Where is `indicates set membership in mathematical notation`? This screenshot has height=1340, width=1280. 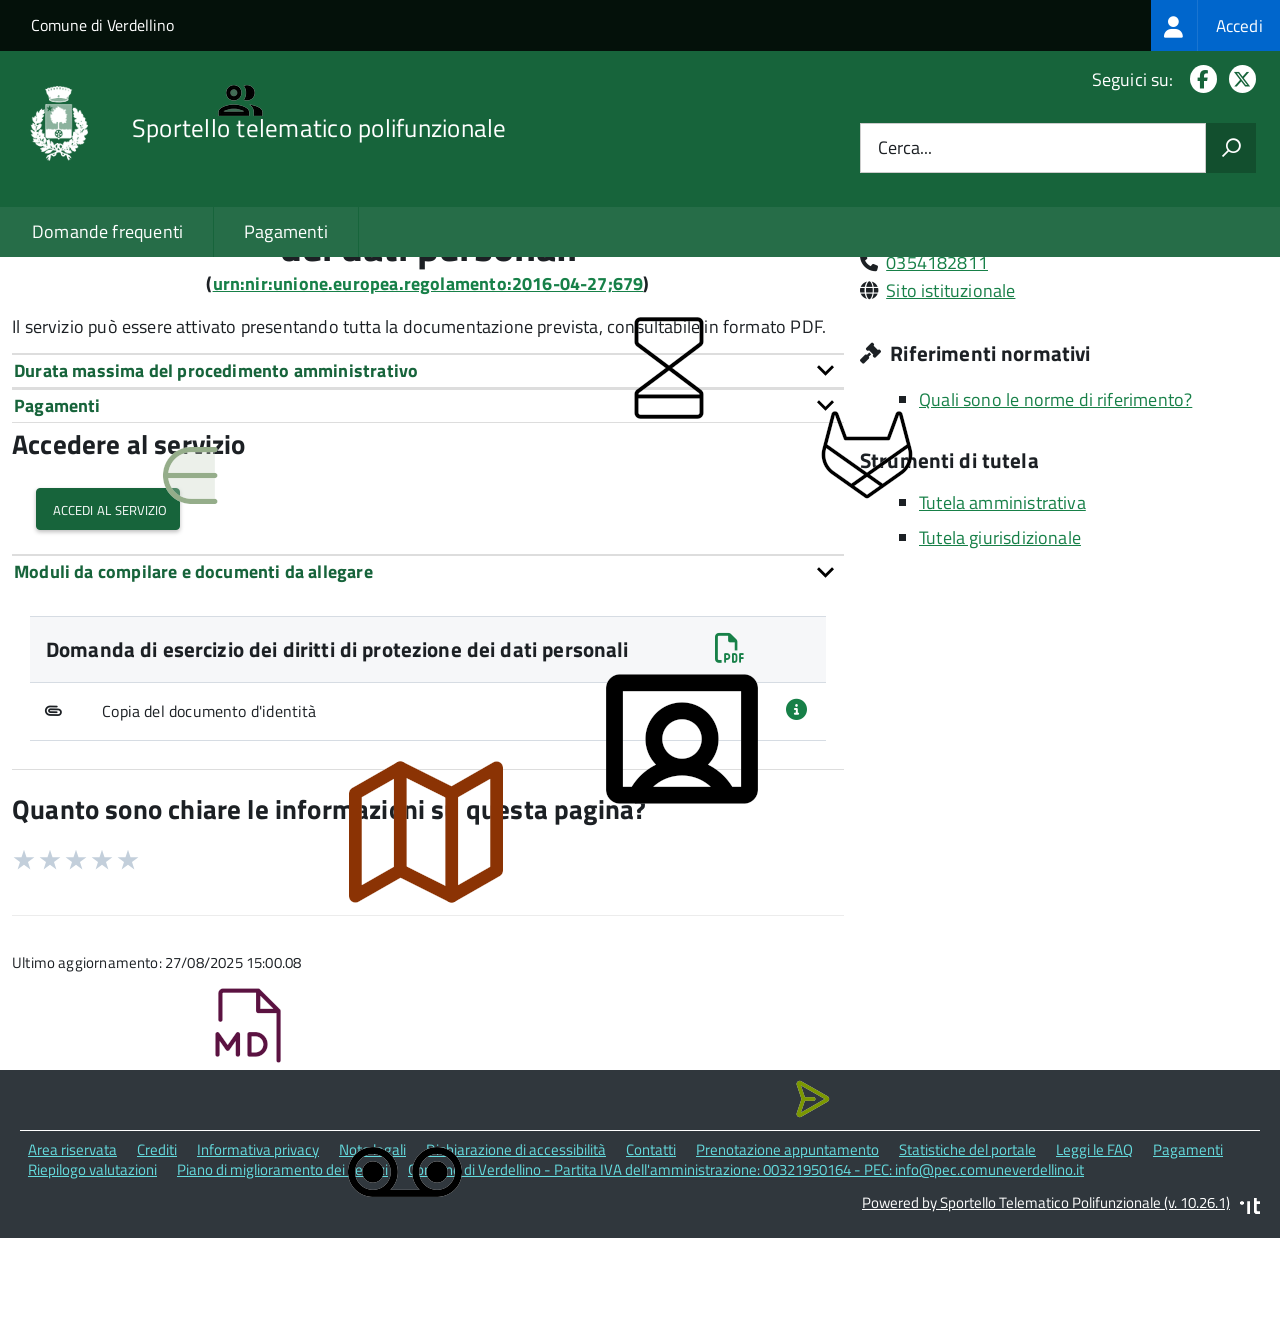
indicates set membership in mathematical notation is located at coordinates (191, 475).